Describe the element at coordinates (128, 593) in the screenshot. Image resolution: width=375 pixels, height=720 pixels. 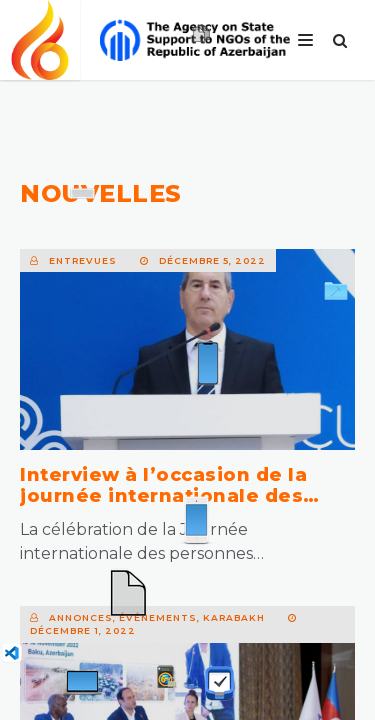
I see `generic file in sidebar navigation` at that location.